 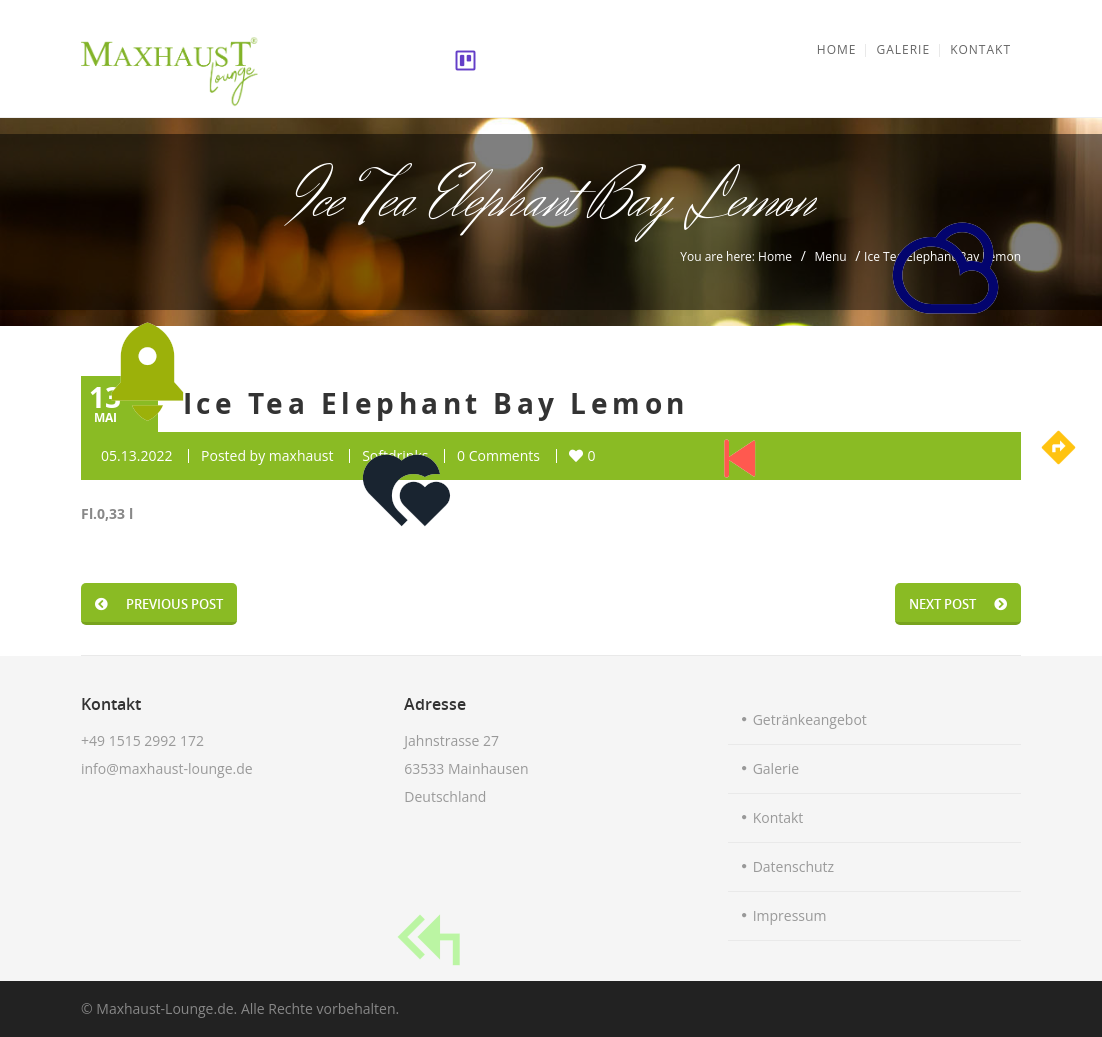 I want to click on add to favorites or liked items, so click(x=405, y=489).